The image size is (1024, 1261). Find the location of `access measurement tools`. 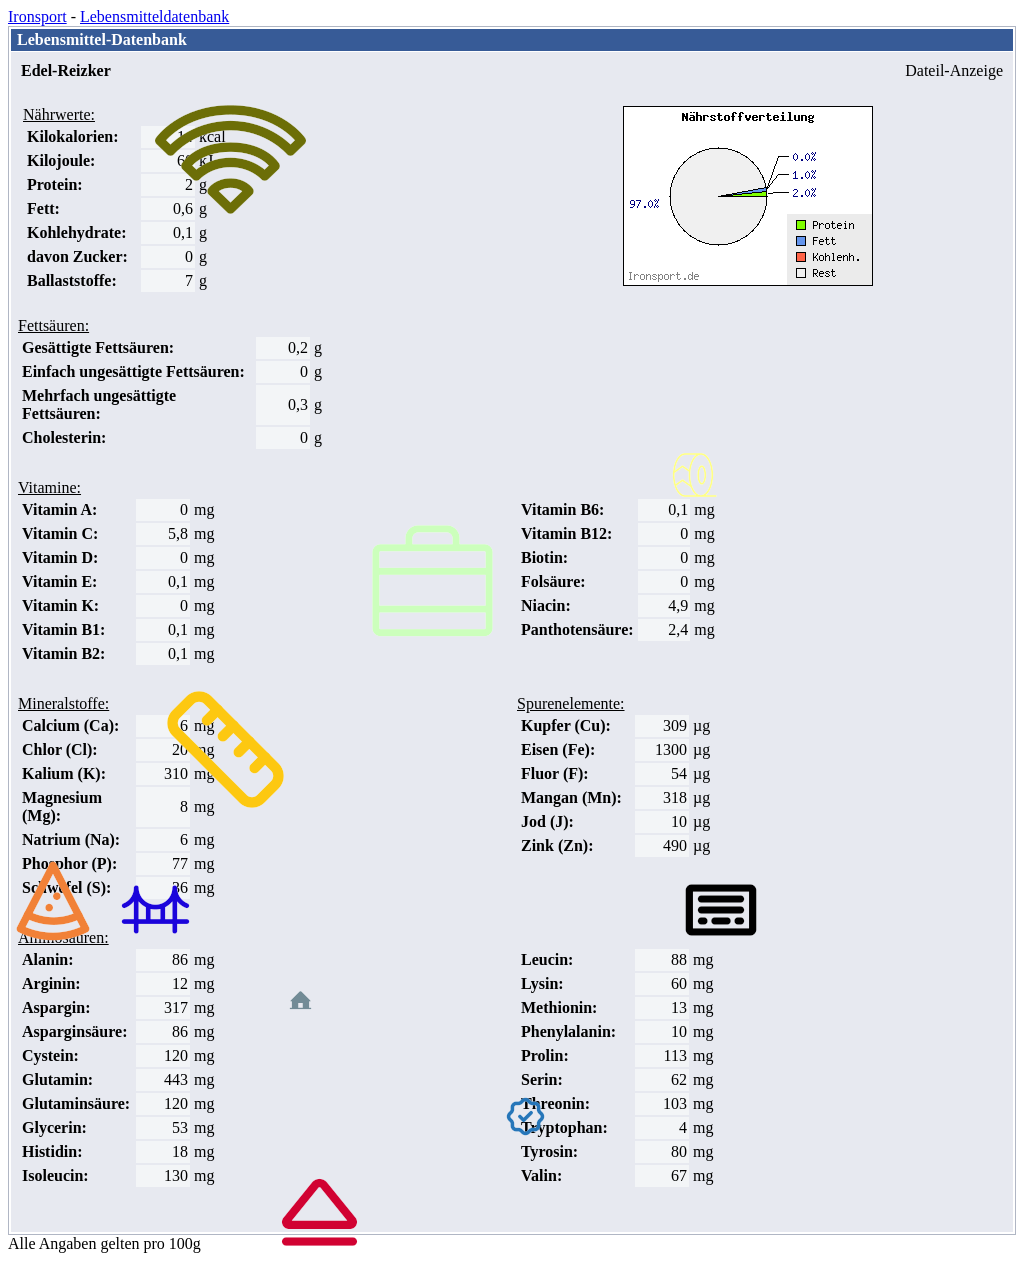

access measurement tools is located at coordinates (225, 749).